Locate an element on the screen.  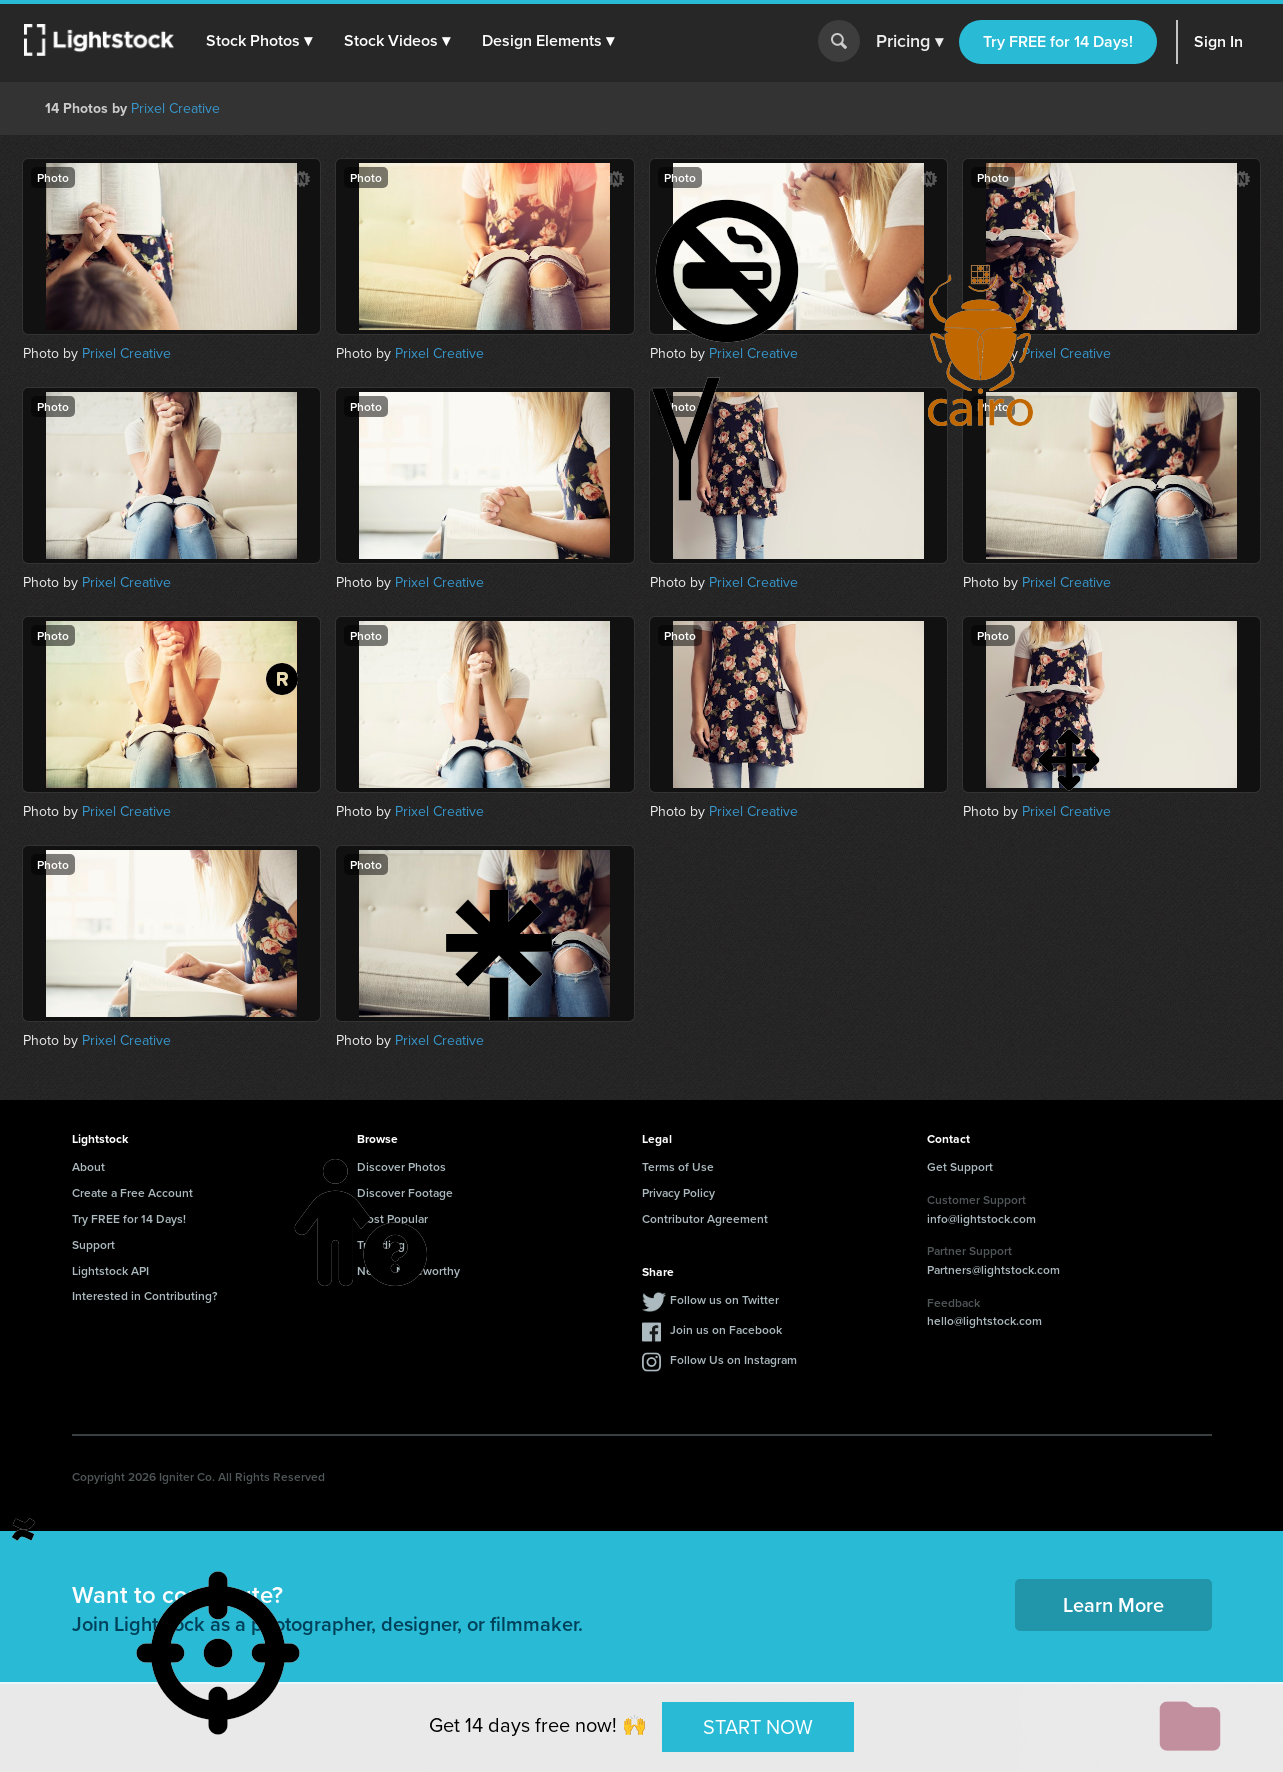
visit linktree profile is located at coordinates (499, 955).